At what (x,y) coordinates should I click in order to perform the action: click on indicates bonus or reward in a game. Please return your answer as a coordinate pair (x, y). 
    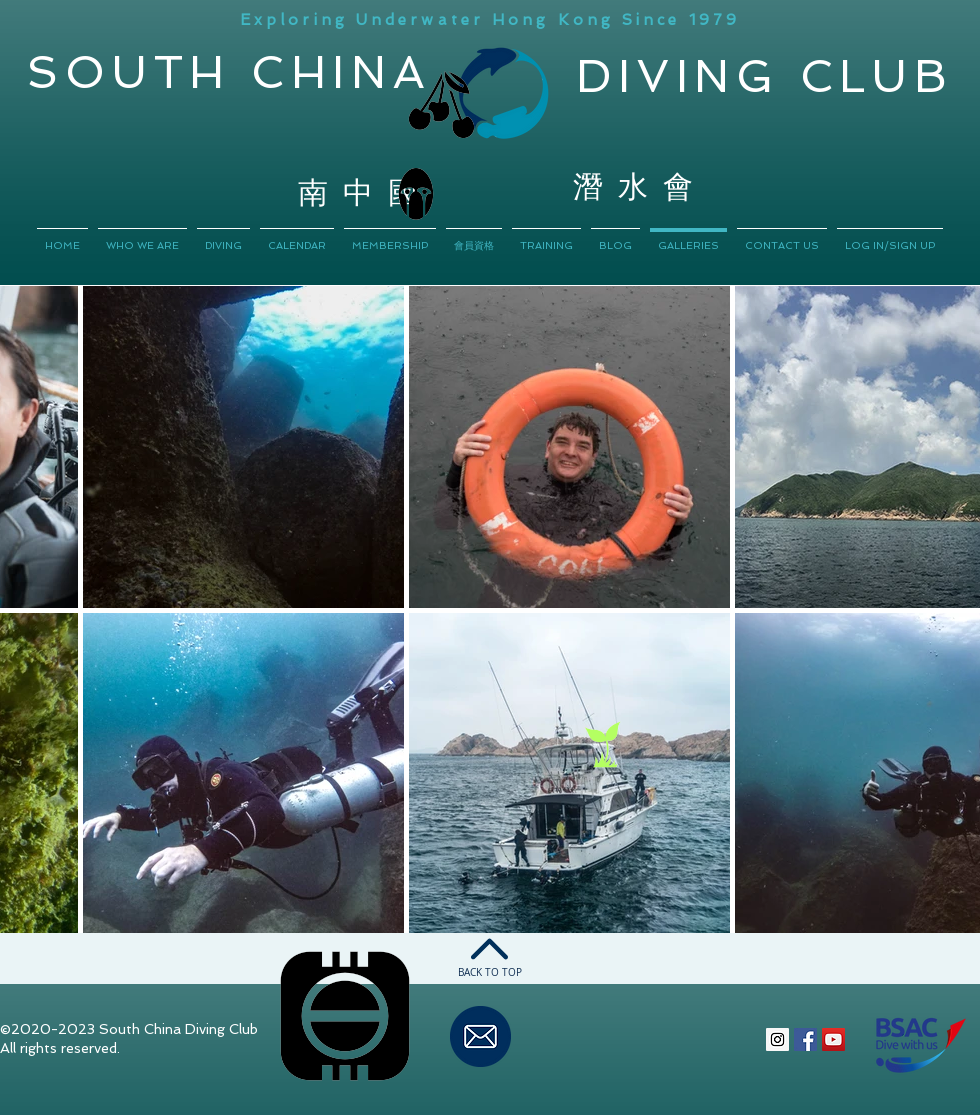
    Looking at the image, I should click on (441, 103).